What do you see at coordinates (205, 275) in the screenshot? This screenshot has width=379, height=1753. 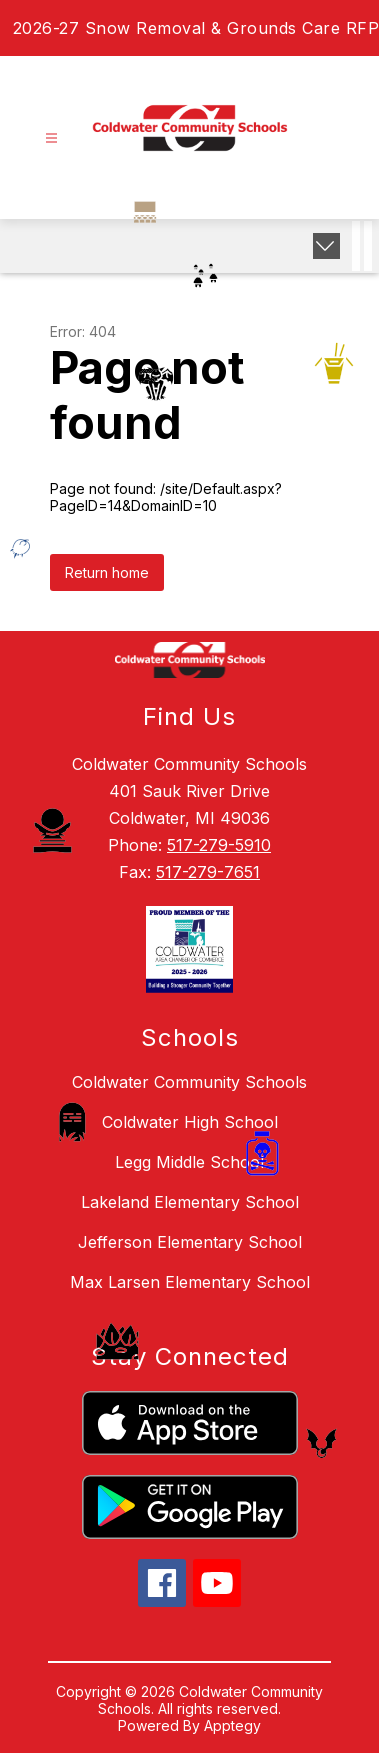 I see `view village or settlement on map` at bounding box center [205, 275].